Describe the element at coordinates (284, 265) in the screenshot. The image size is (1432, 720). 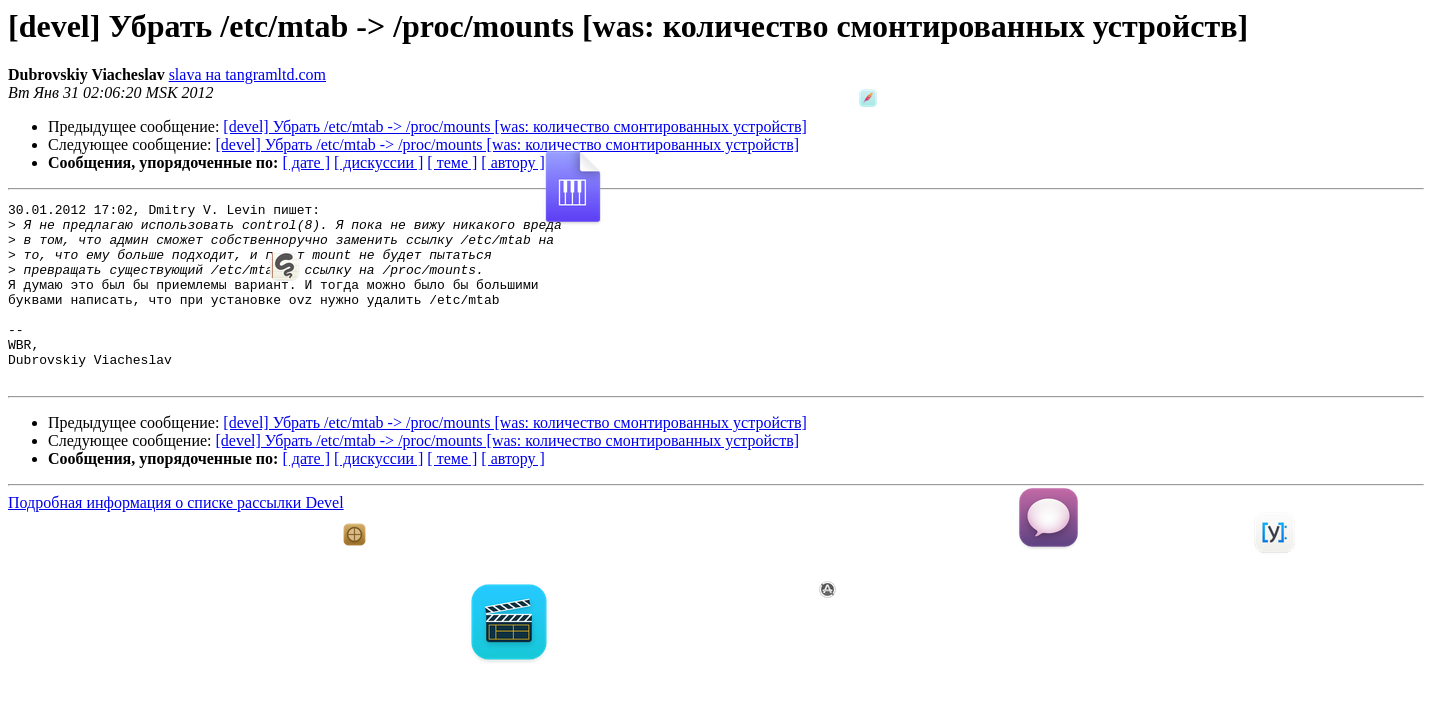
I see `open rnote handwriting and note-taking app` at that location.